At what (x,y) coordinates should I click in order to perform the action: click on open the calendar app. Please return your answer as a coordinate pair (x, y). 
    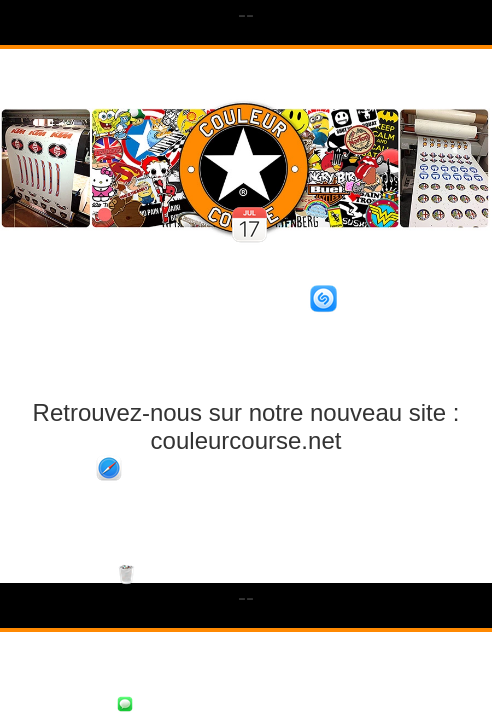
    Looking at the image, I should click on (249, 224).